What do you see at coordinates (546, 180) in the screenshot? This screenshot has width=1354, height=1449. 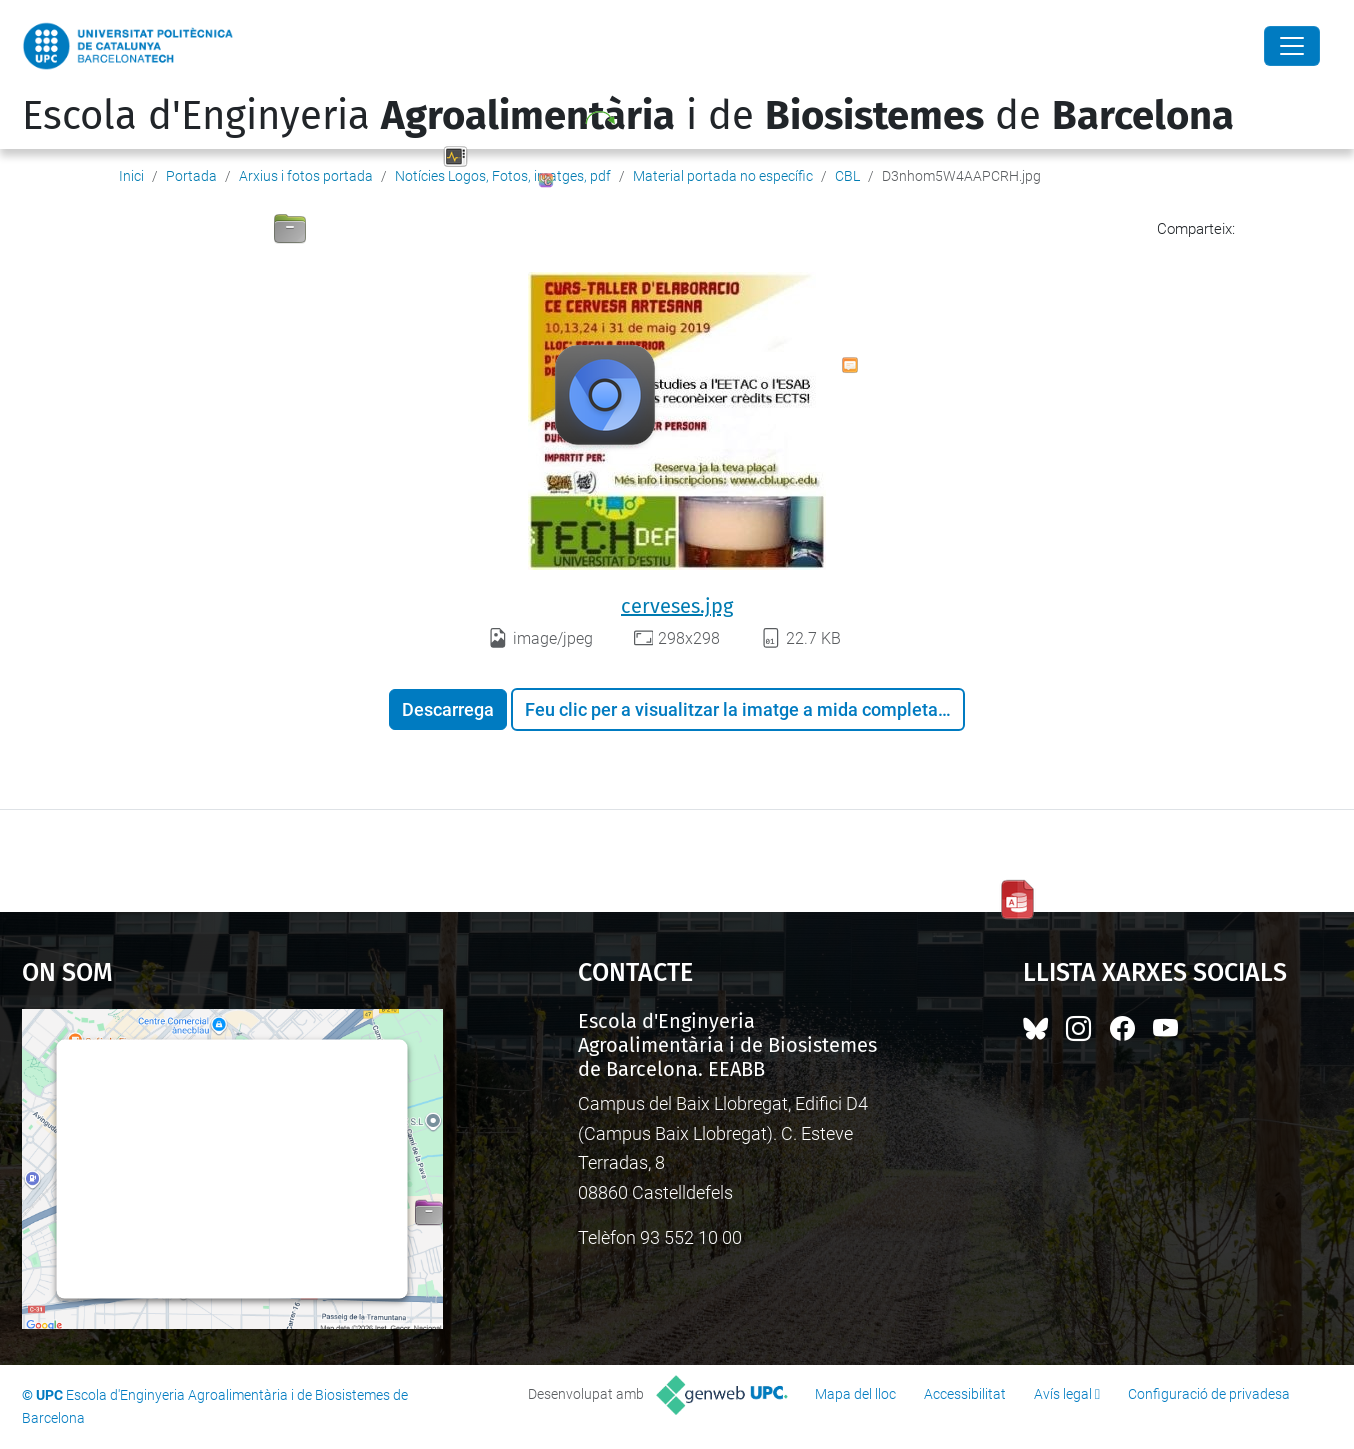 I see `open vesktop, a discord client mod` at bounding box center [546, 180].